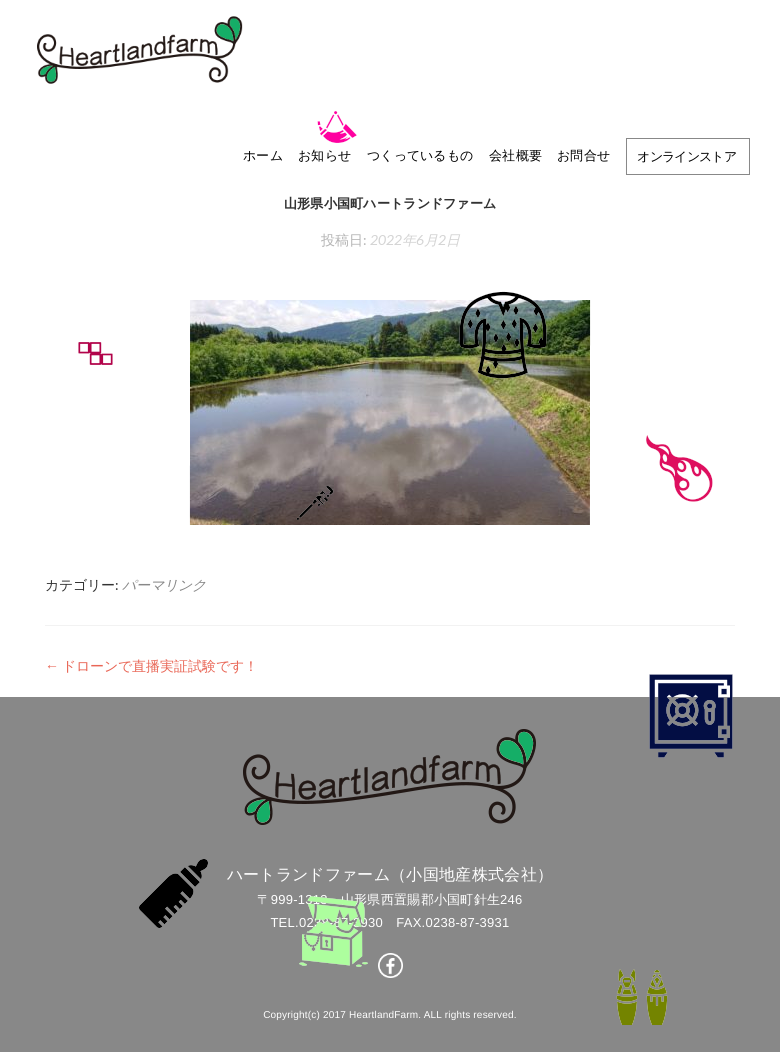 Image resolution: width=780 pixels, height=1052 pixels. What do you see at coordinates (333, 931) in the screenshot?
I see `view collected rewards or loot` at bounding box center [333, 931].